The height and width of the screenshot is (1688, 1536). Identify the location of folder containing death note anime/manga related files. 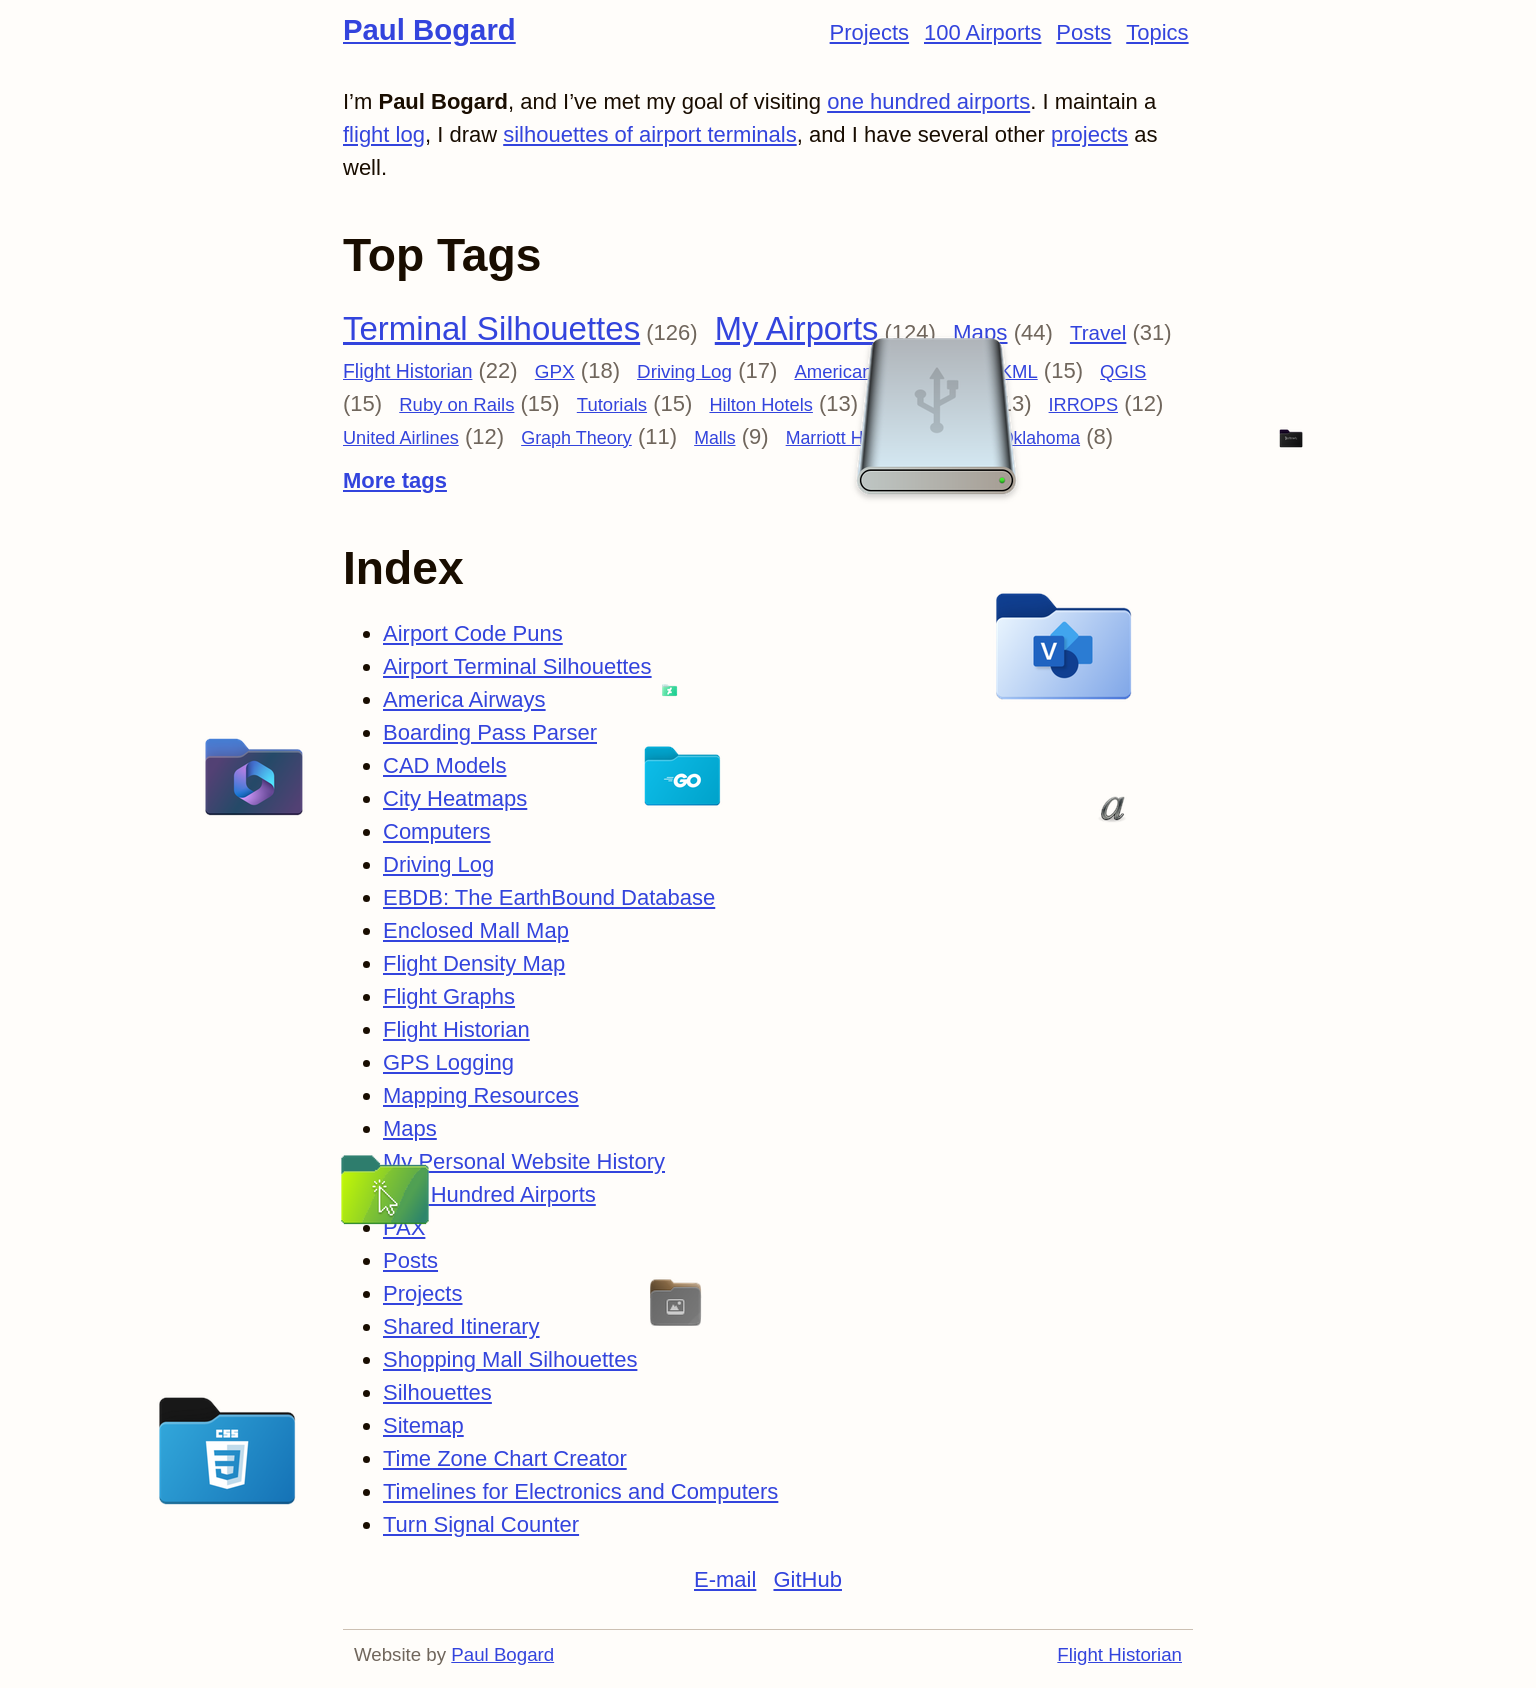
(1291, 439).